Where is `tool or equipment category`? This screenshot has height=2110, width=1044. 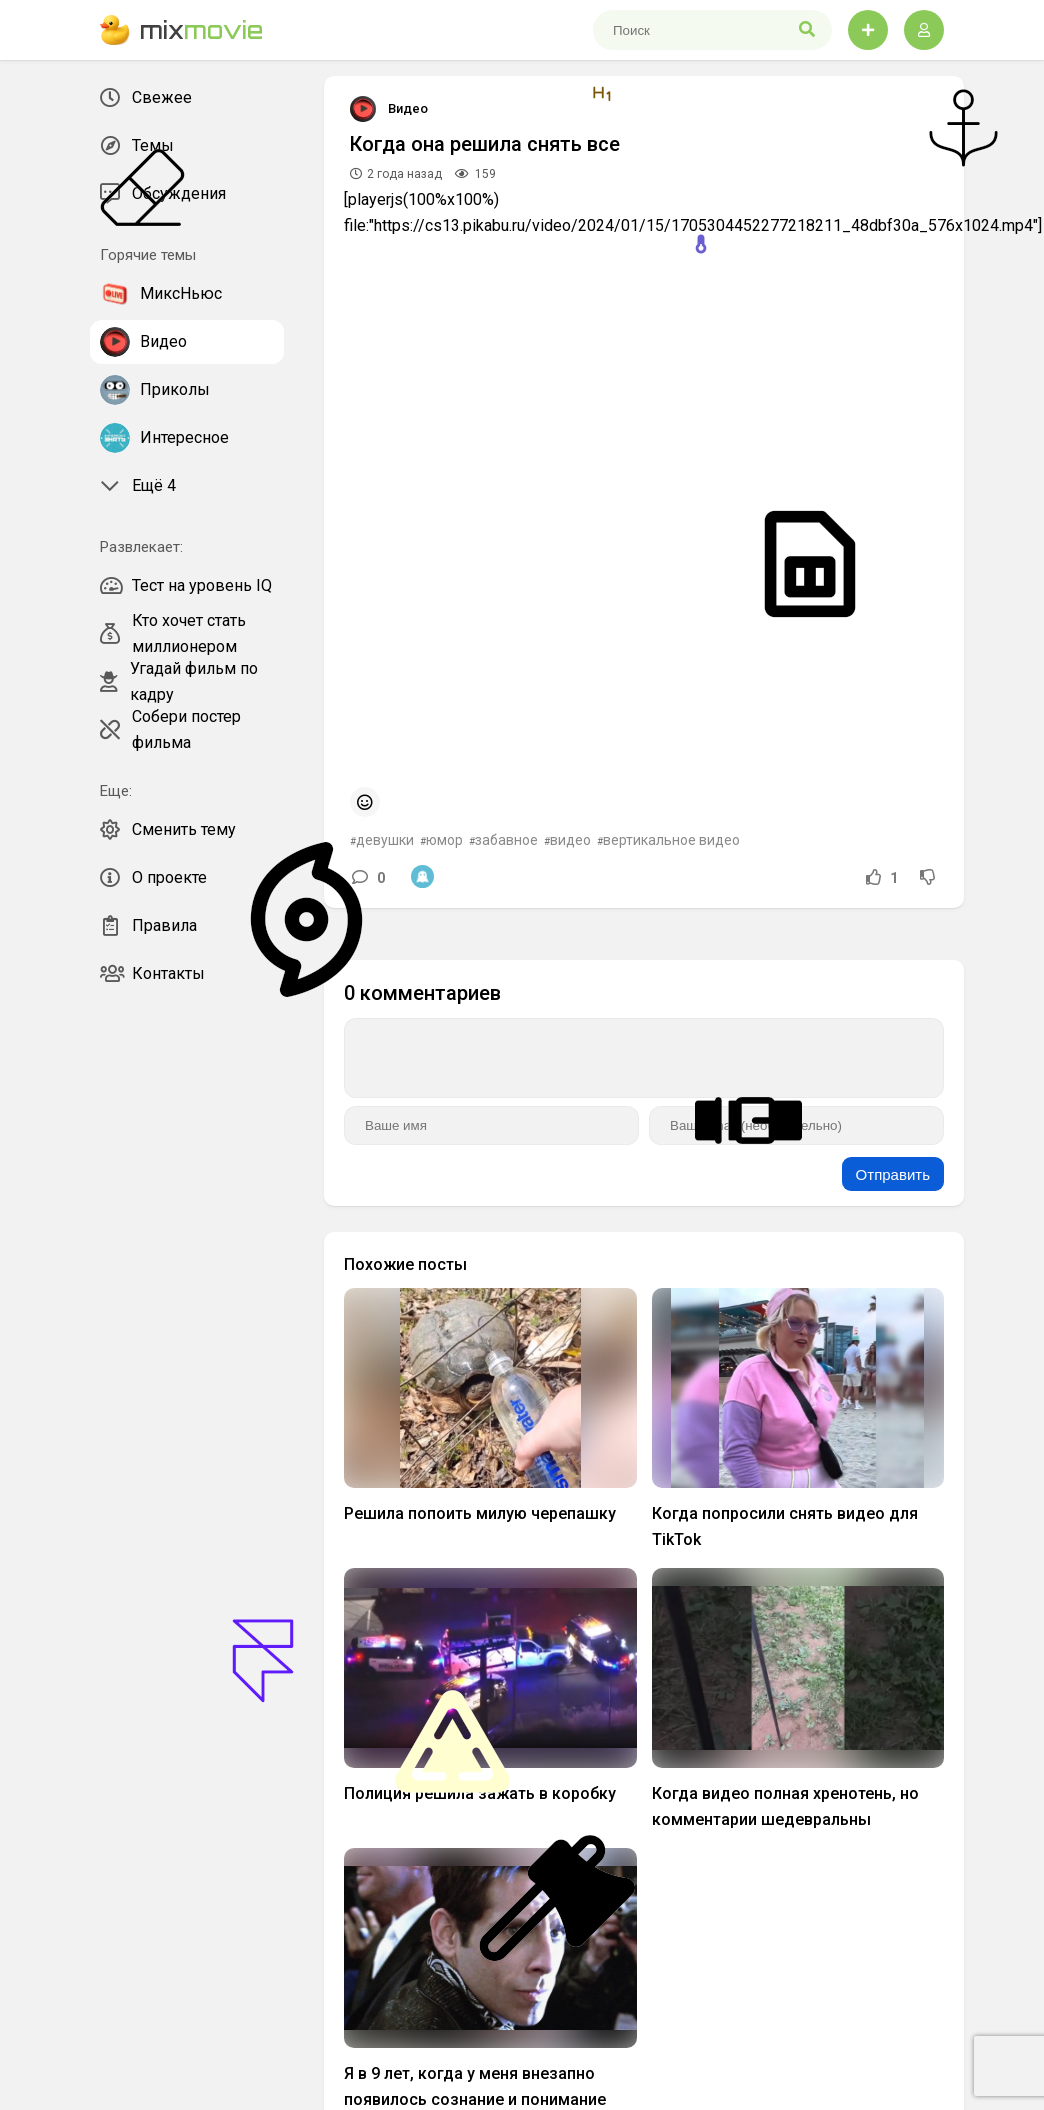
tool or equipment category is located at coordinates (557, 1903).